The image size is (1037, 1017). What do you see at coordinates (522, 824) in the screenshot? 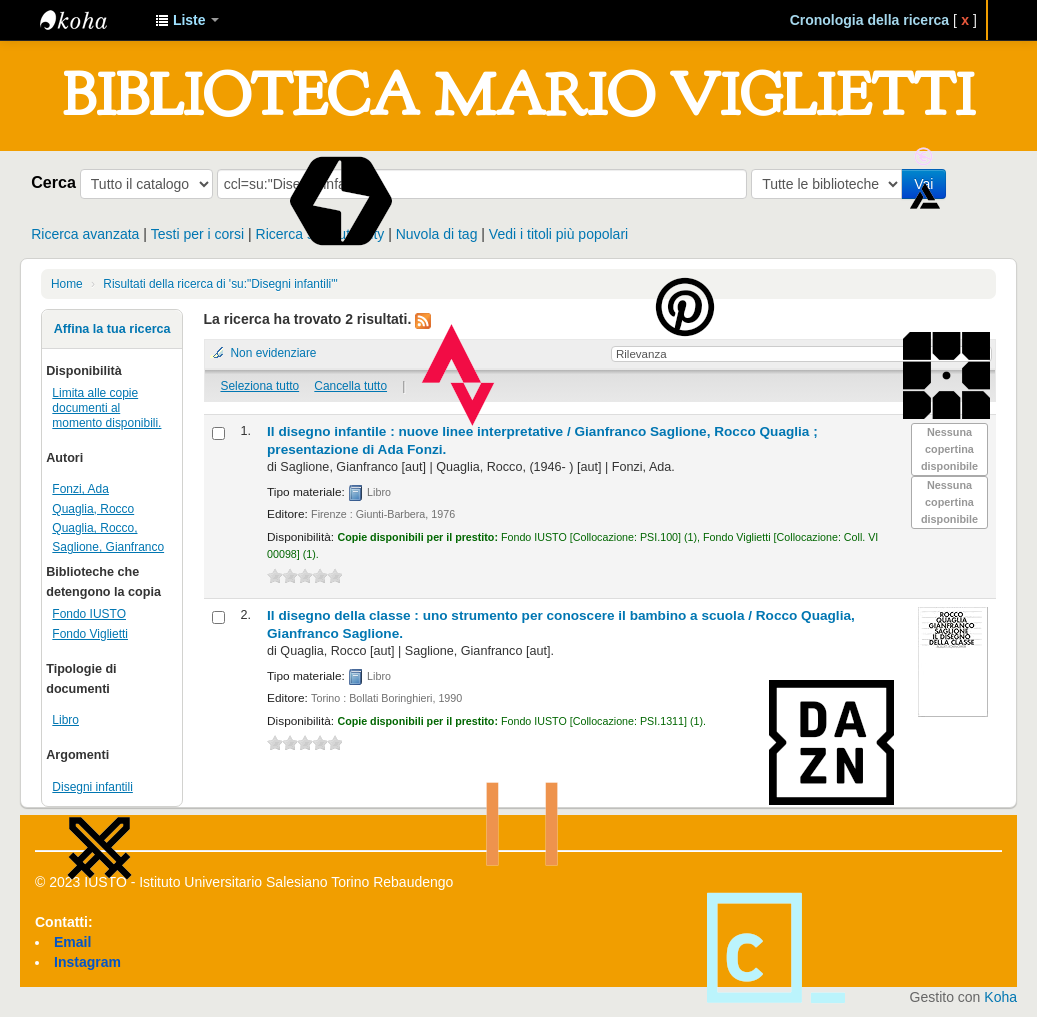
I see `pause media playback` at bounding box center [522, 824].